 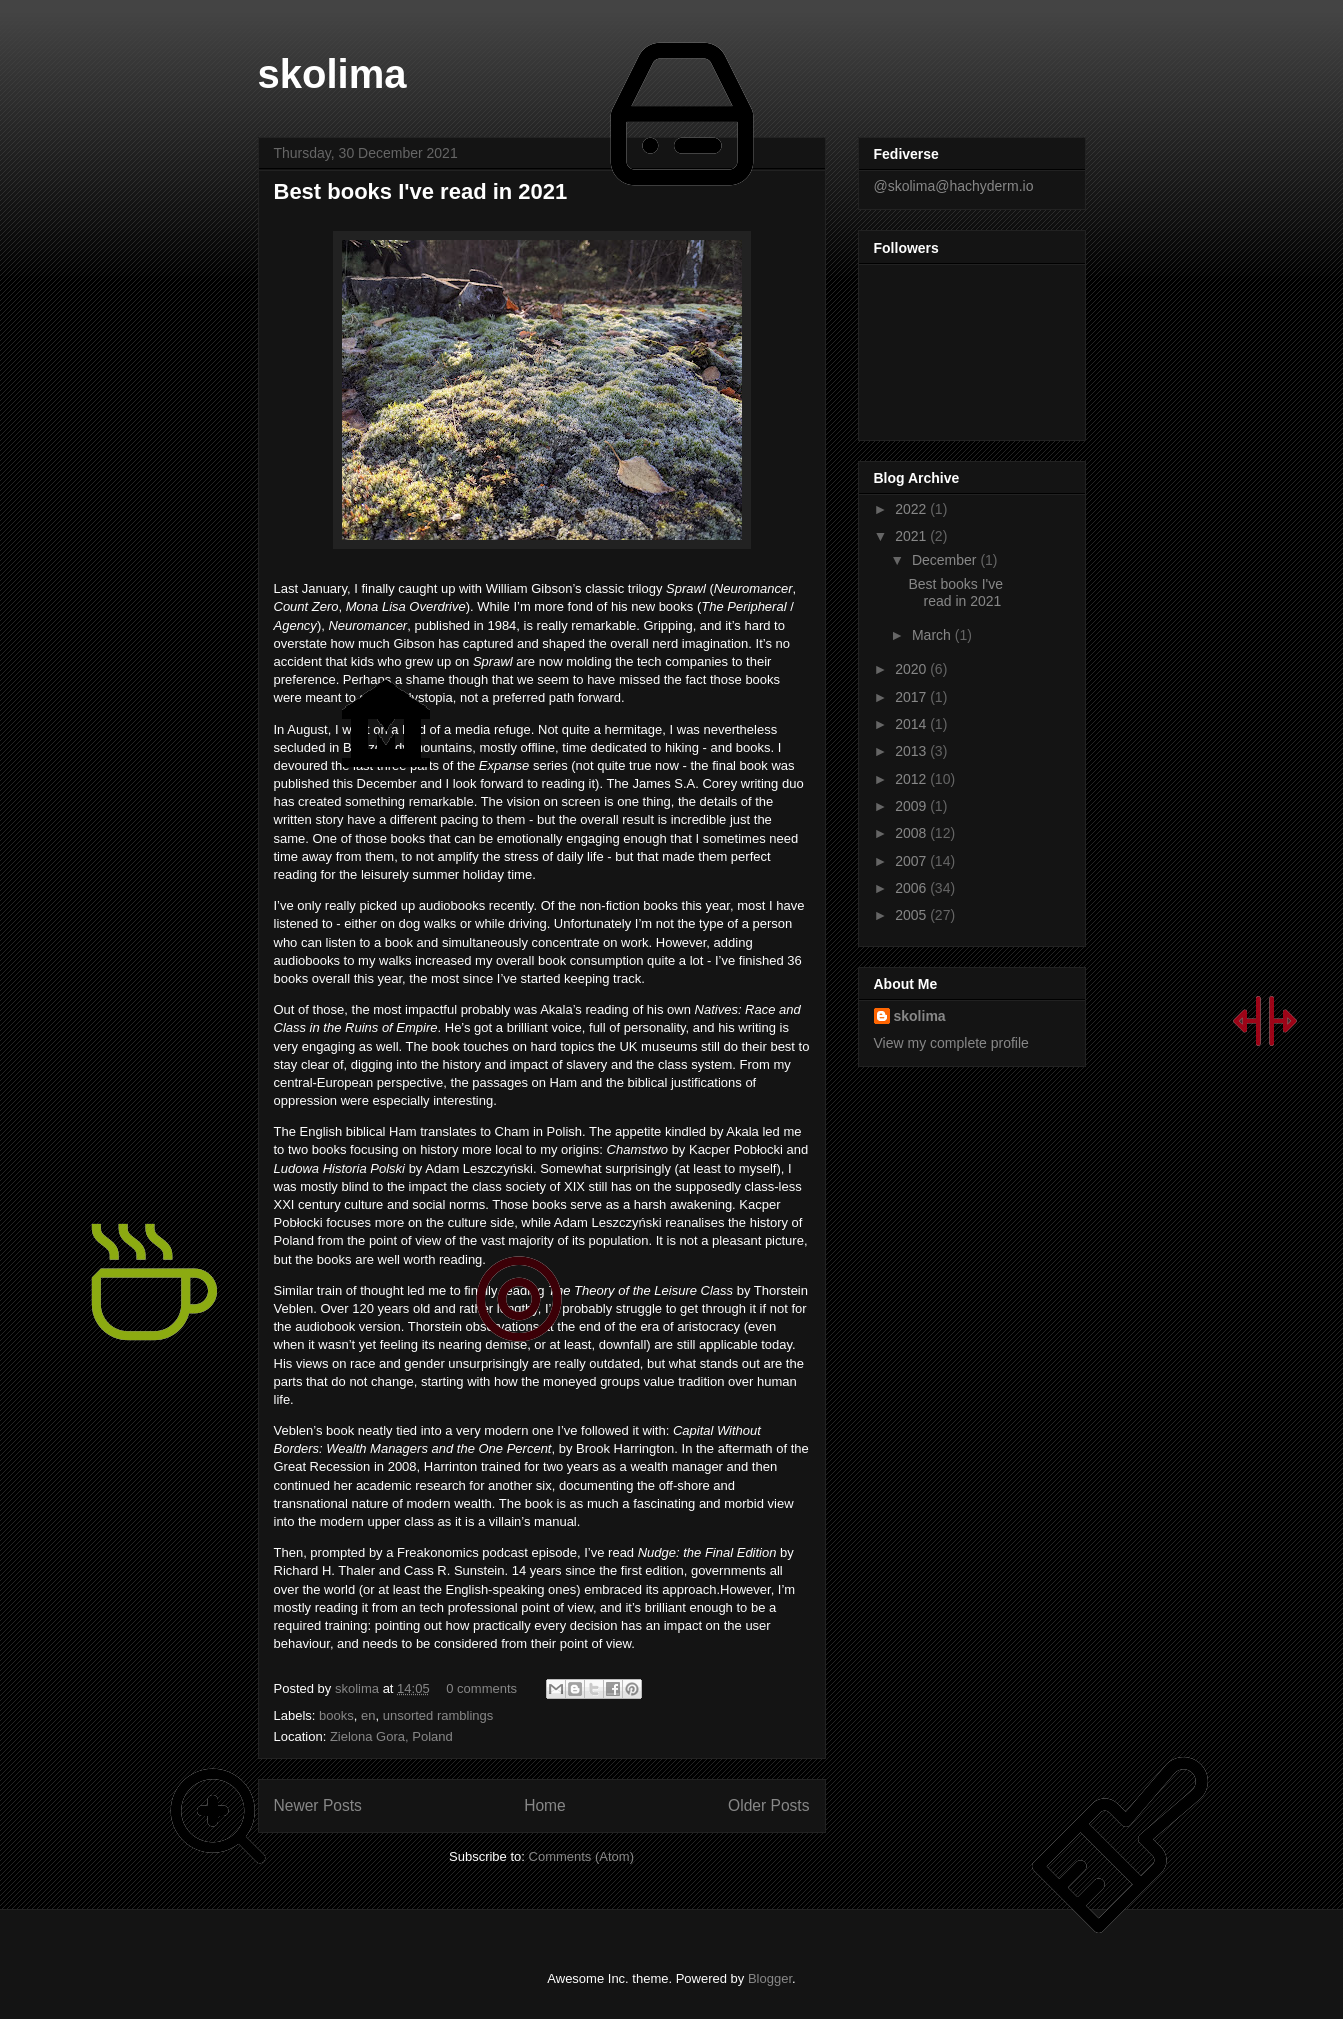 What do you see at coordinates (682, 114) in the screenshot?
I see `access storage or drive settings` at bounding box center [682, 114].